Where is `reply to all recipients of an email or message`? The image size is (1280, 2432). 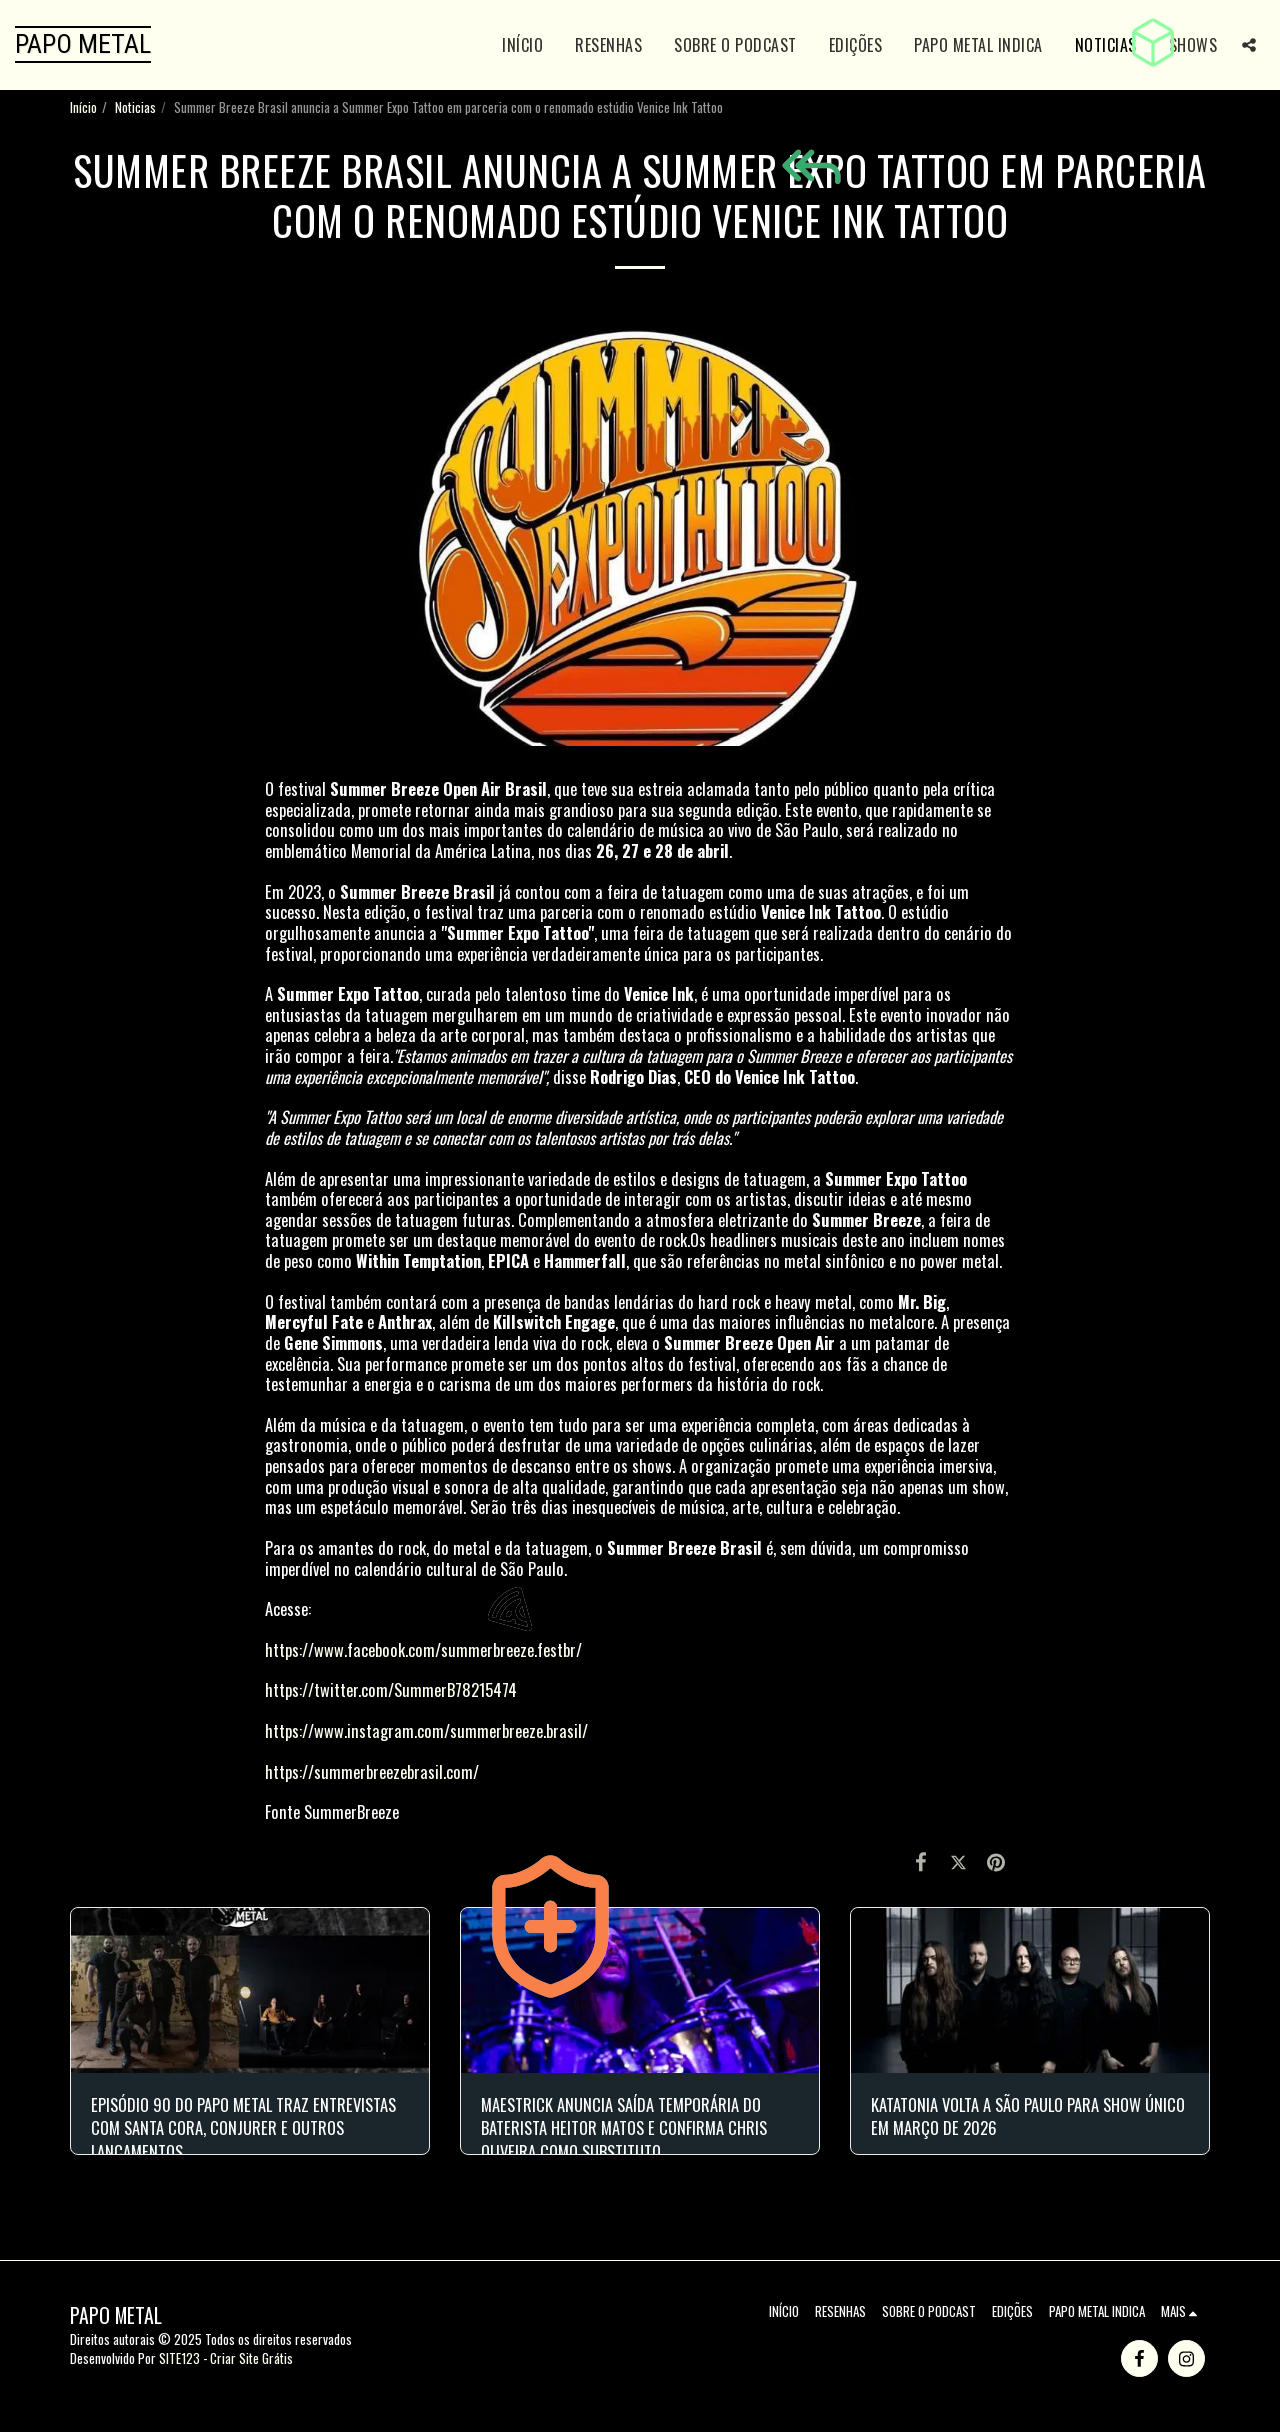
reply to all recipients of an email or message is located at coordinates (811, 165).